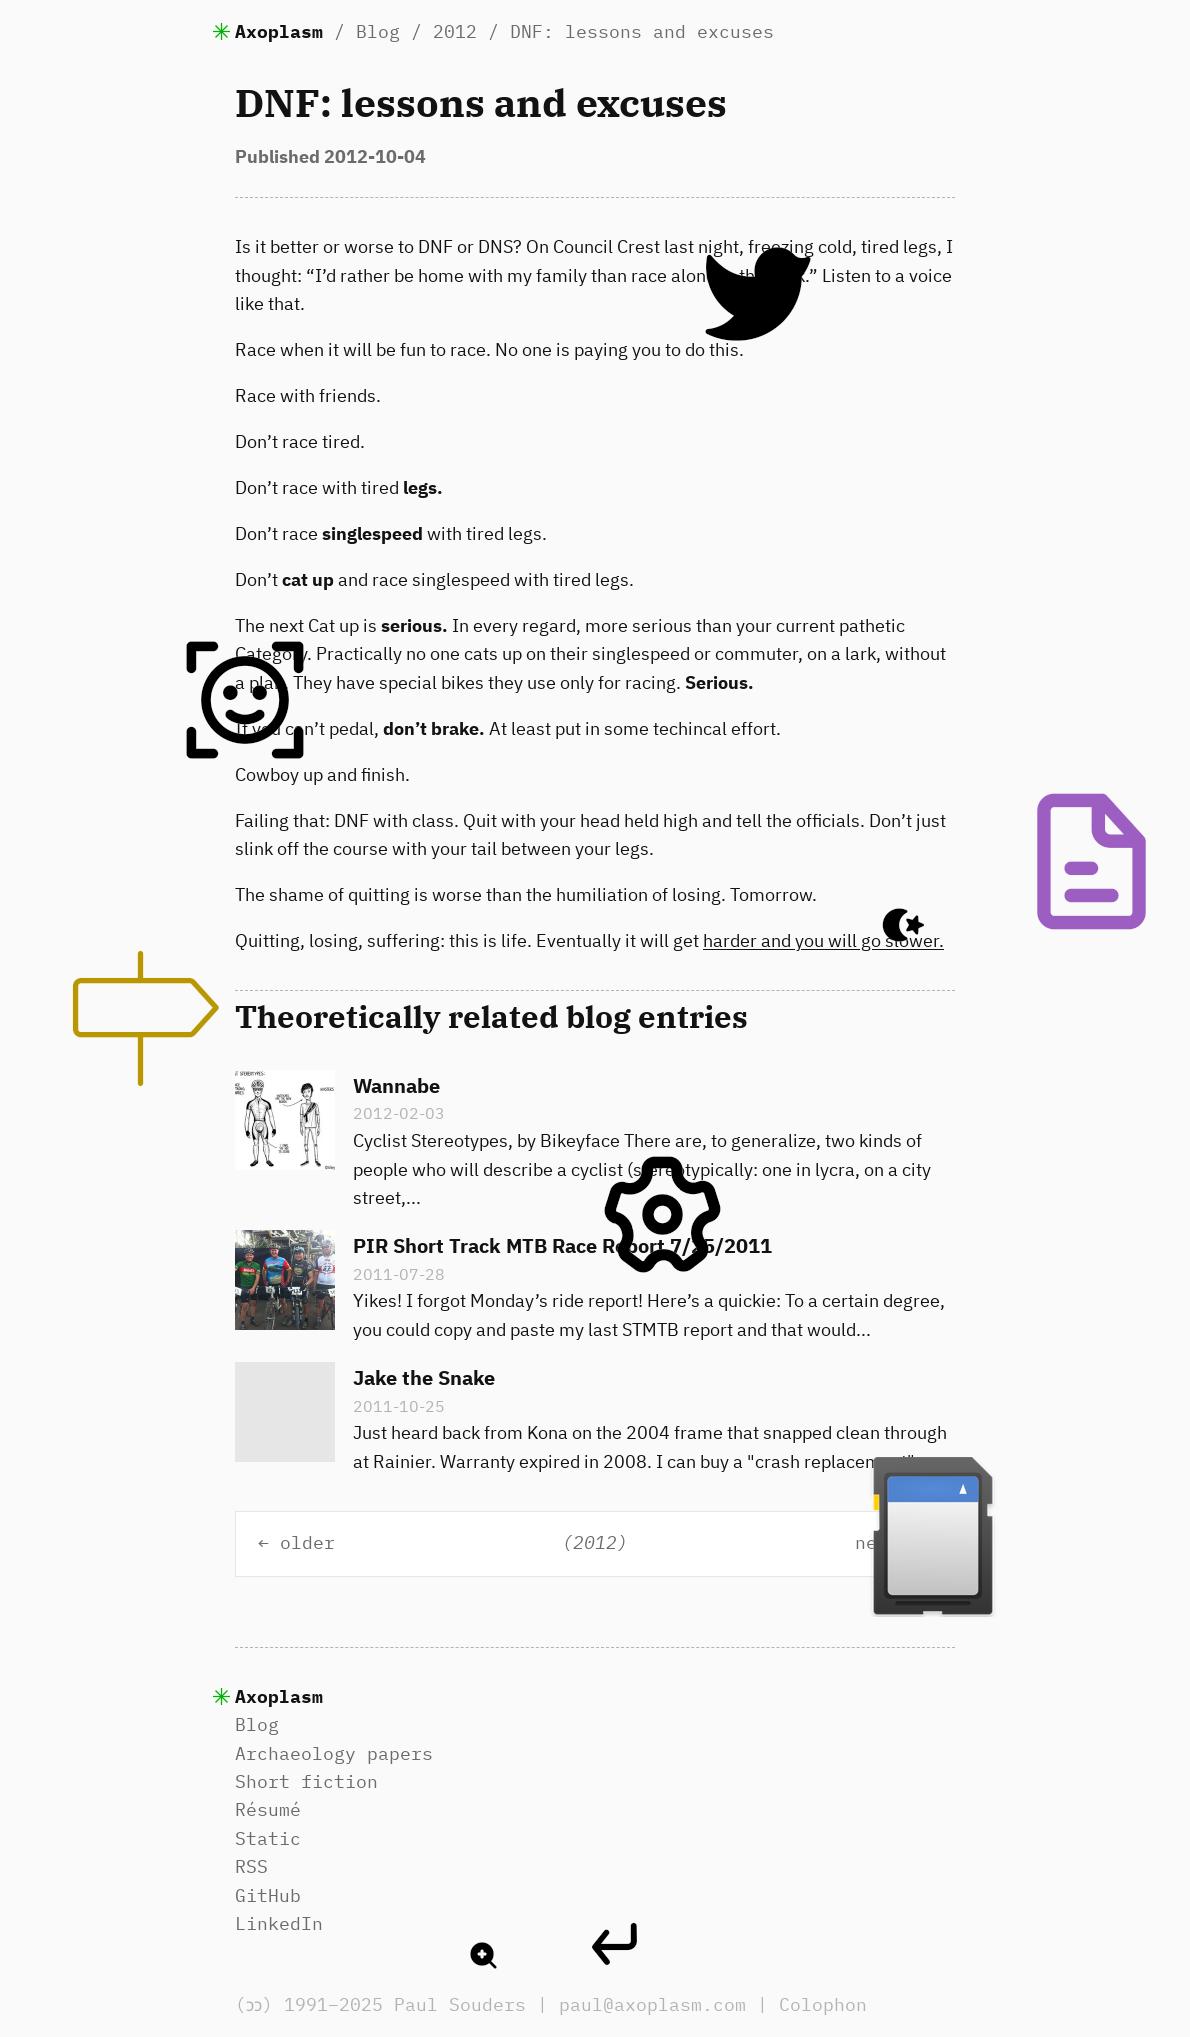 This screenshot has height=2037, width=1190. I want to click on access navigation or directions, so click(140, 1018).